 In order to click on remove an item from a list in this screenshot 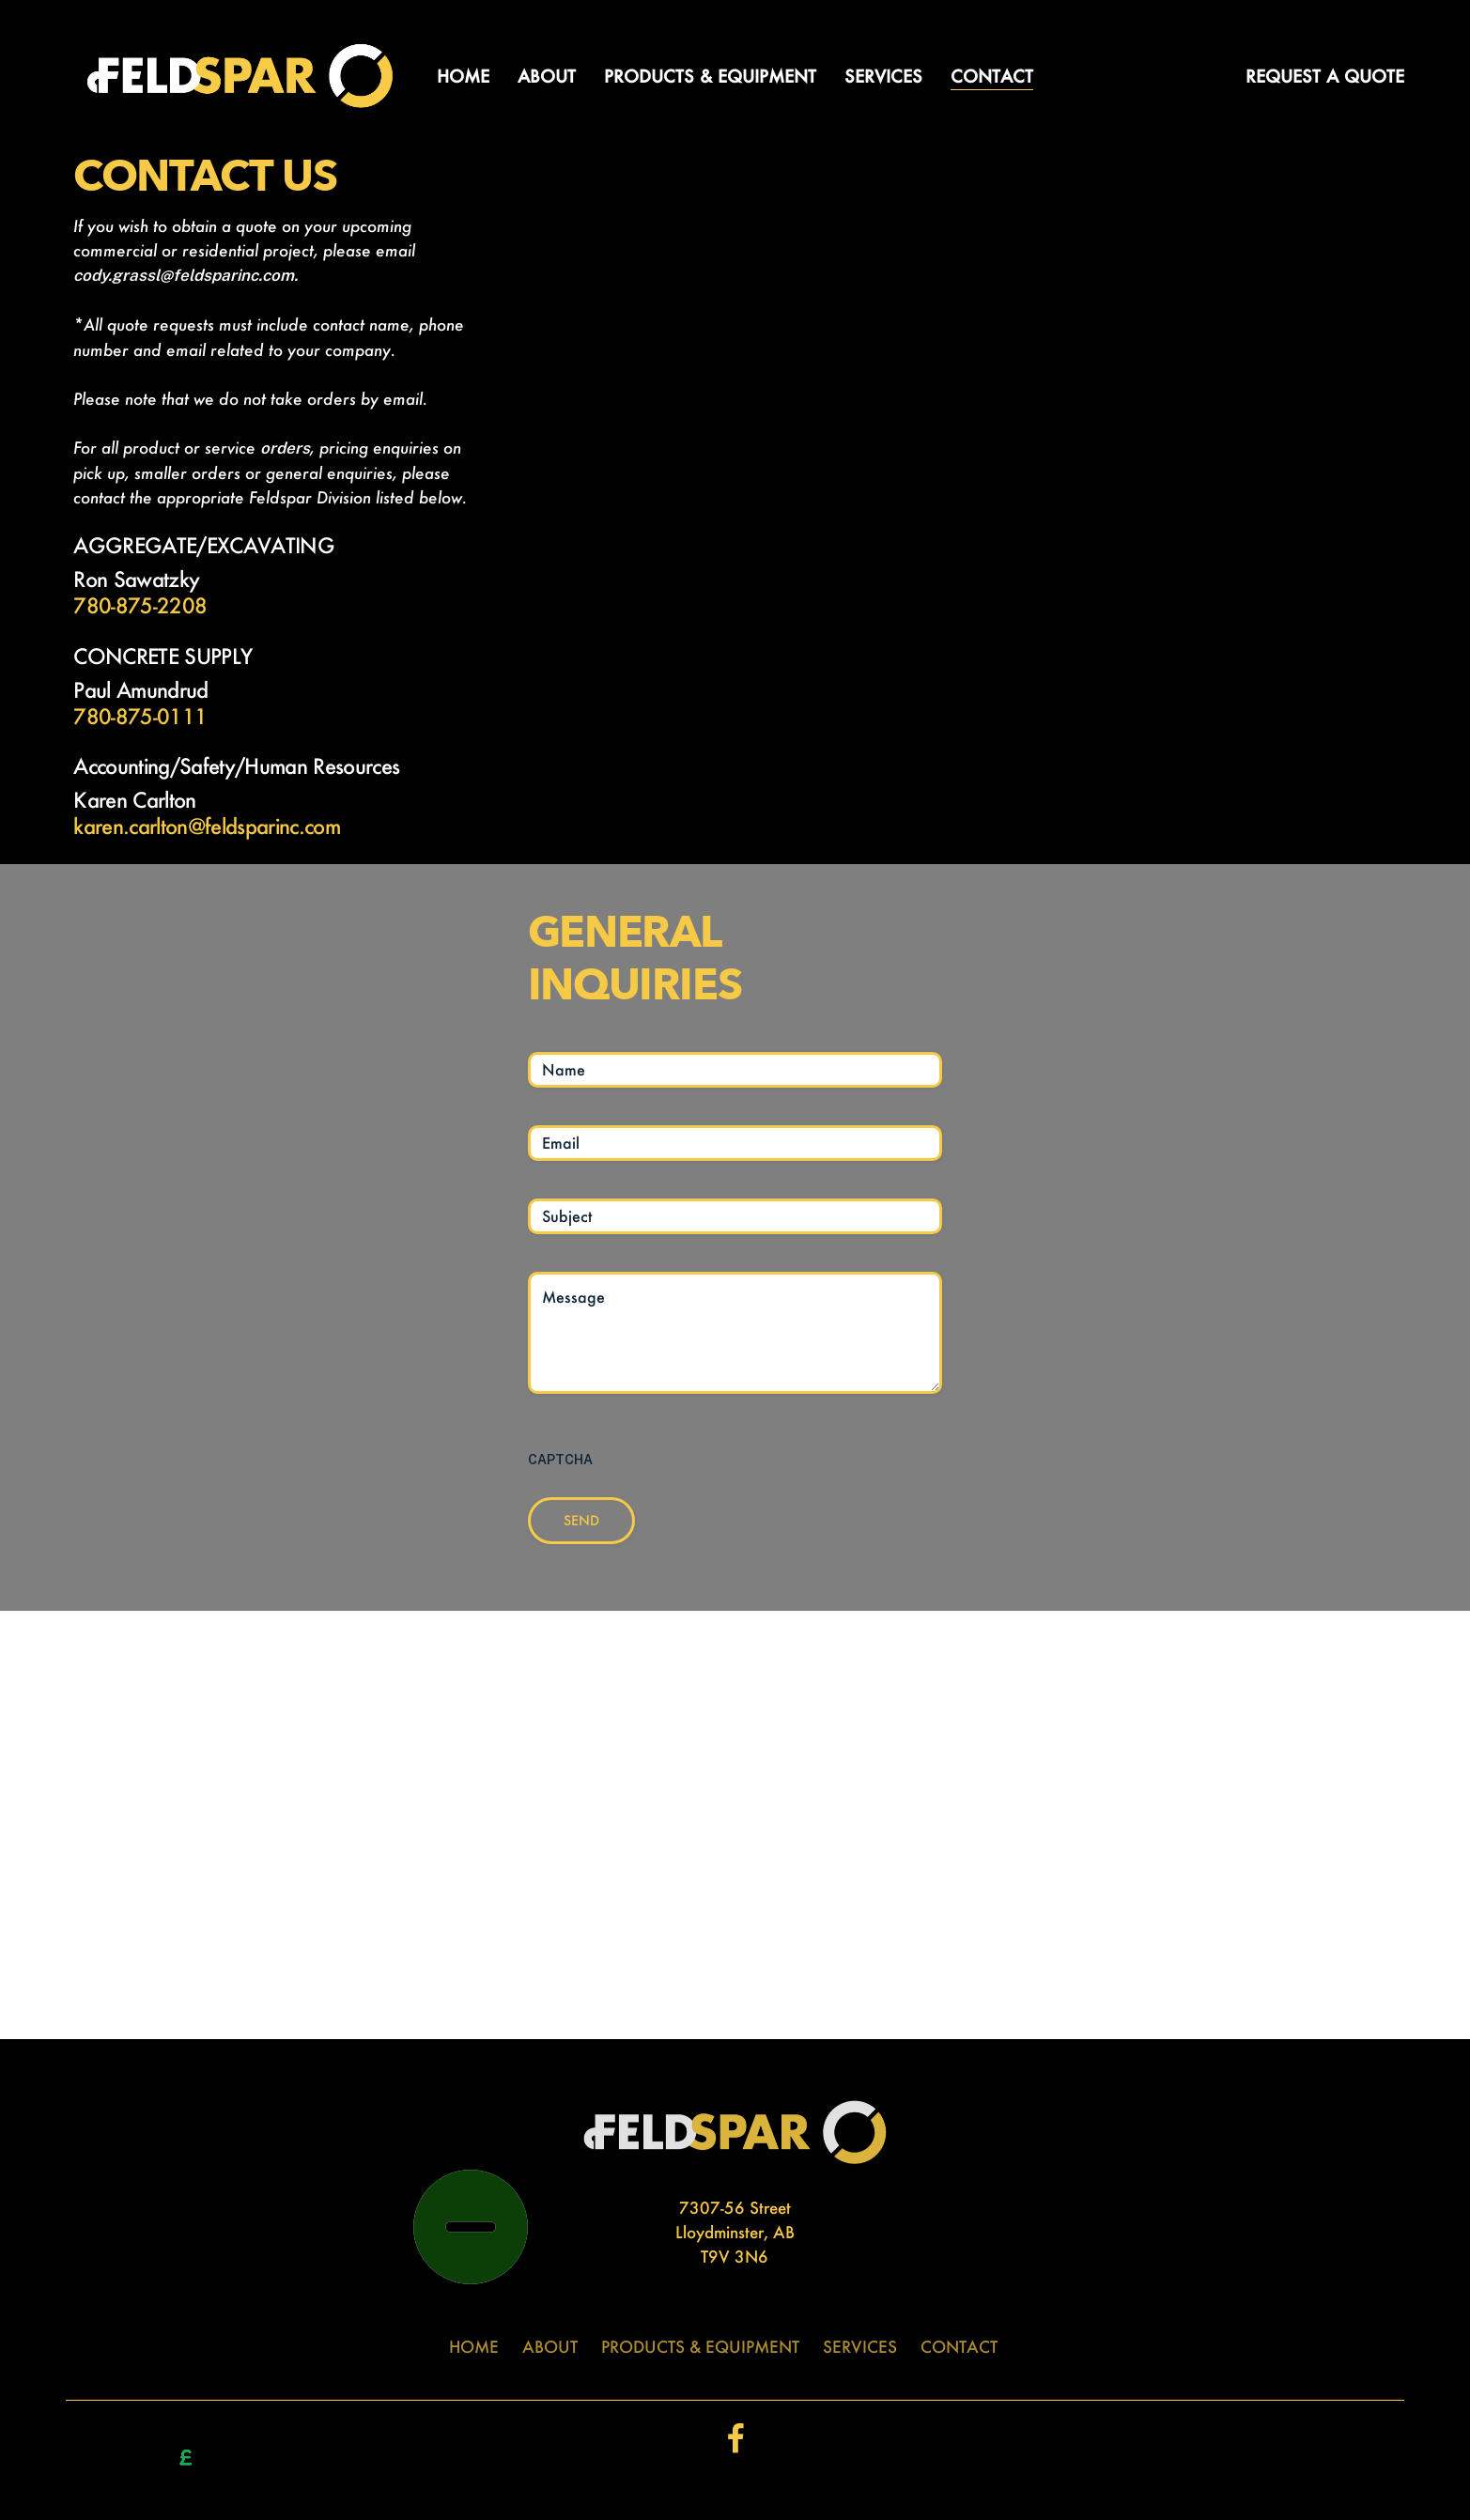, I will do `click(471, 2227)`.